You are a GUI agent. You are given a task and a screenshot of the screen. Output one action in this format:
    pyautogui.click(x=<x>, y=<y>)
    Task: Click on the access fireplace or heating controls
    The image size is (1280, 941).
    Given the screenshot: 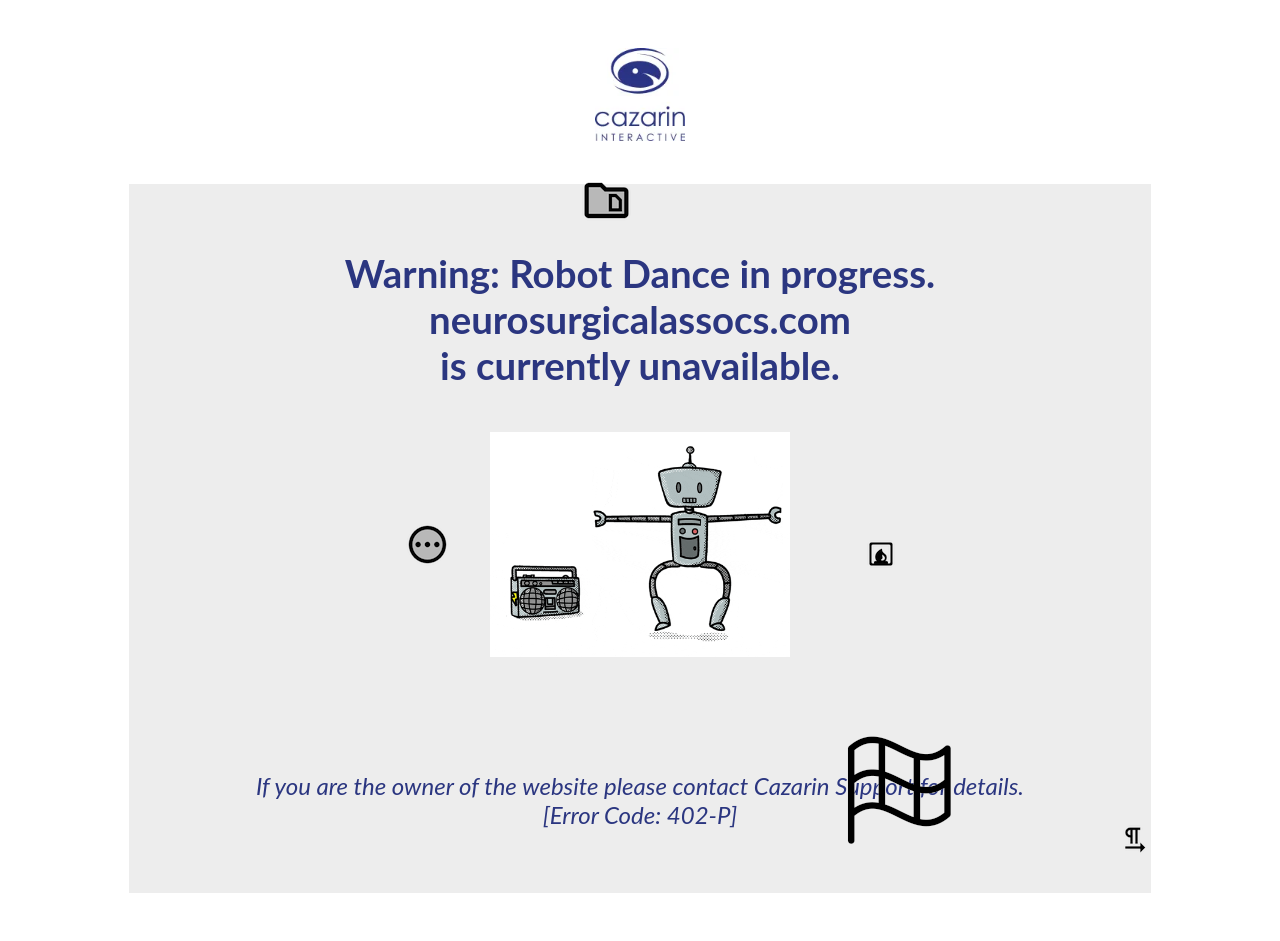 What is the action you would take?
    pyautogui.click(x=881, y=554)
    